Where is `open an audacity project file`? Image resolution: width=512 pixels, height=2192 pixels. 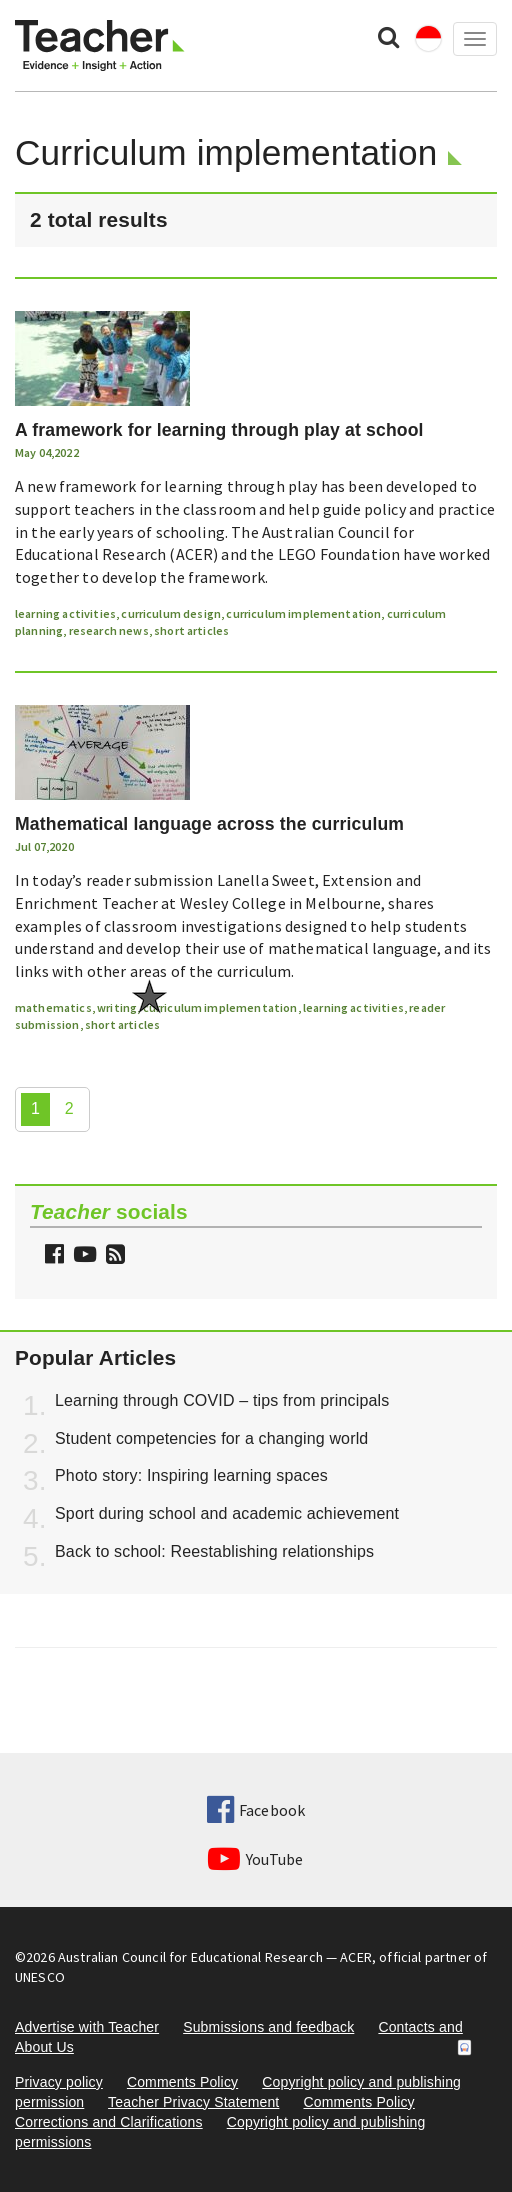
open an audacity project file is located at coordinates (464, 2047).